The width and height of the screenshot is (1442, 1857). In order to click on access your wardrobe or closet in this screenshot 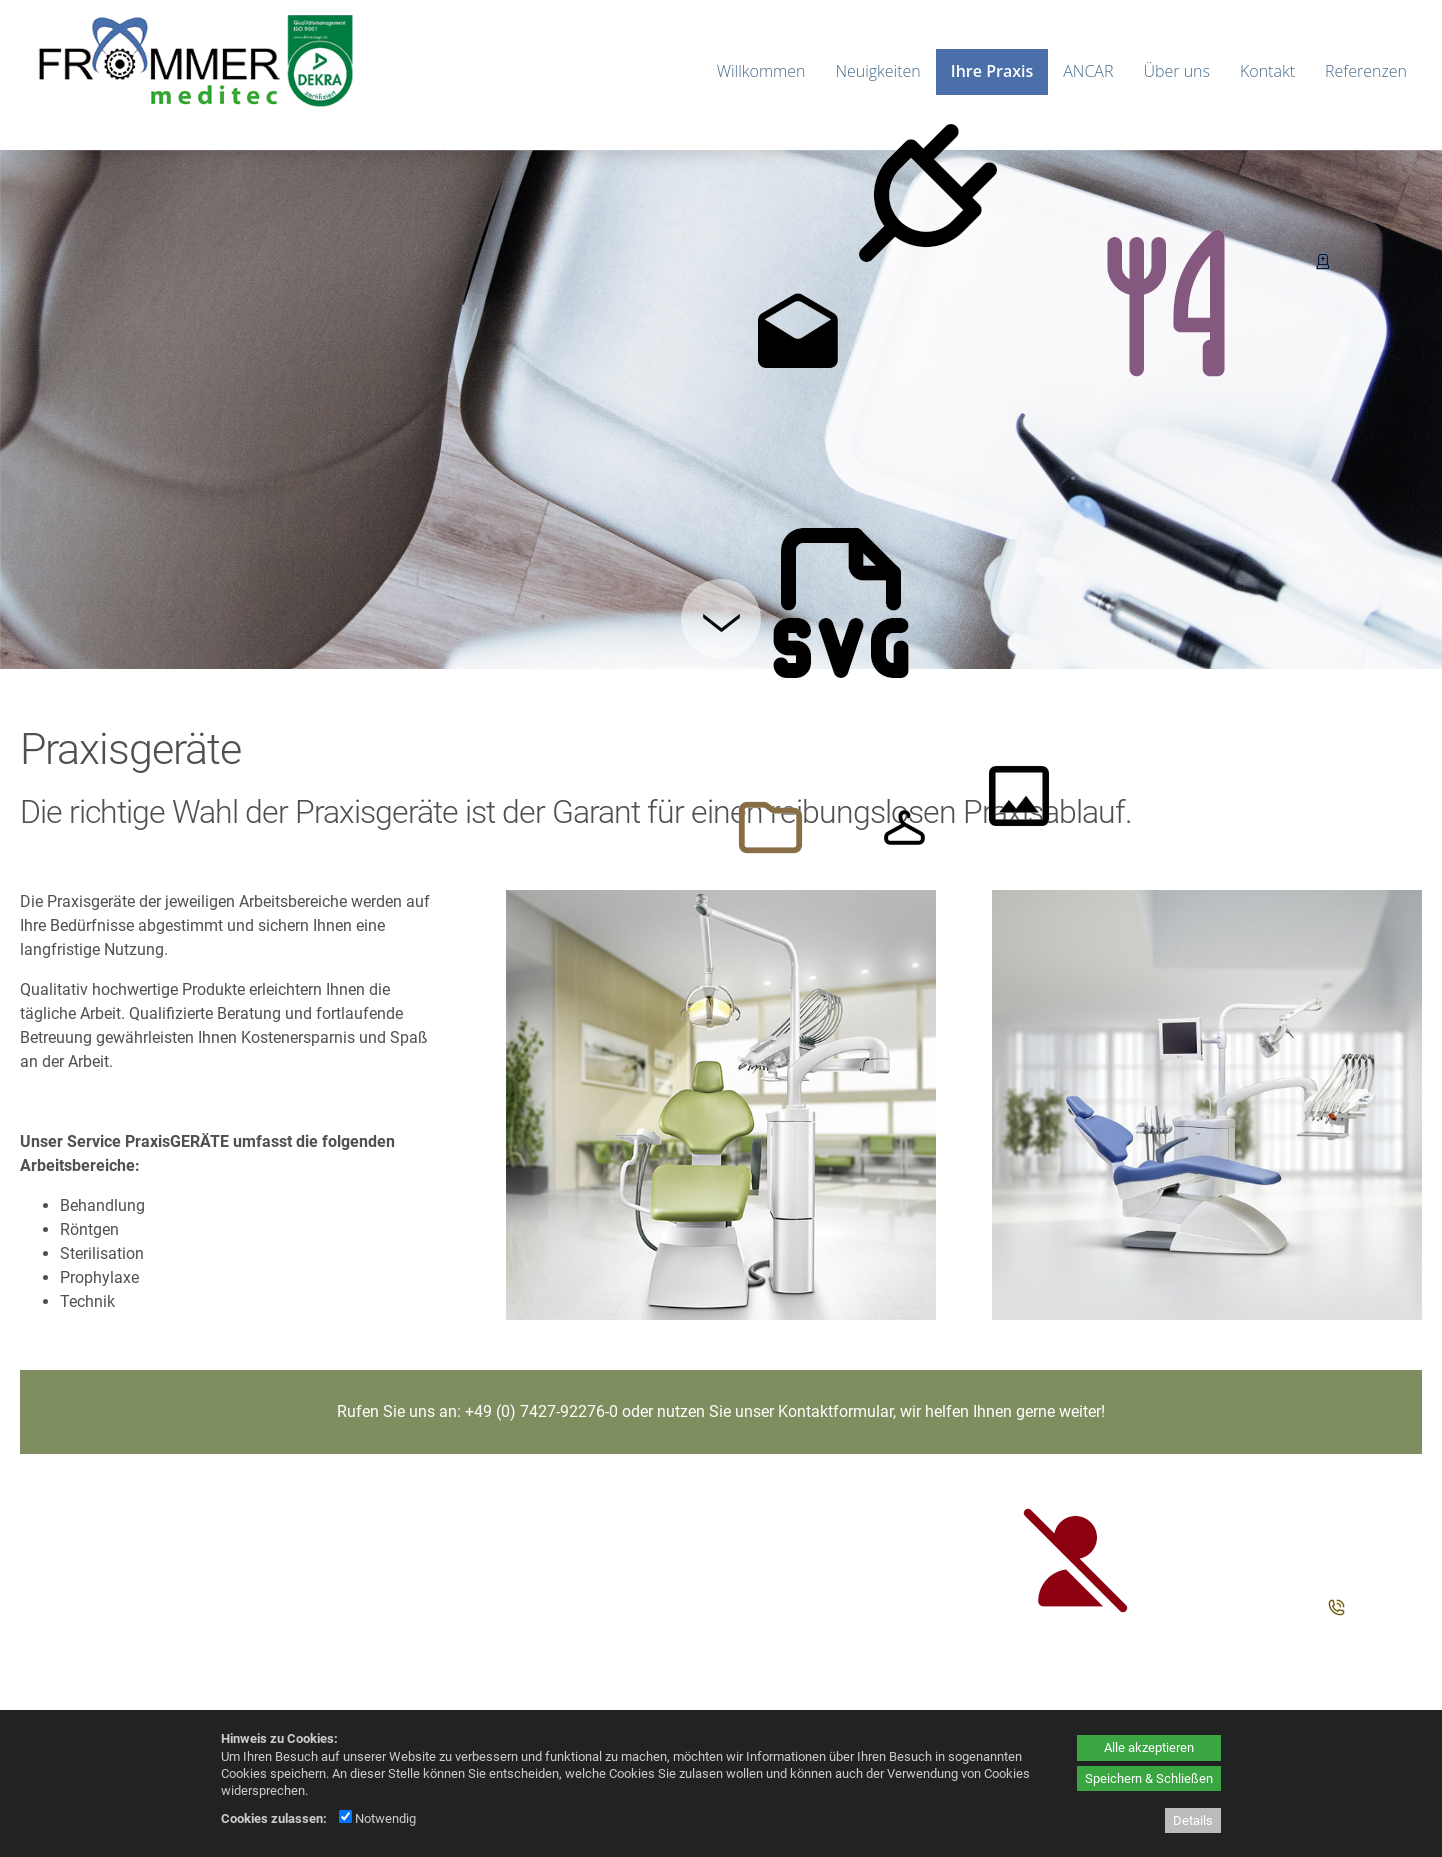, I will do `click(904, 828)`.